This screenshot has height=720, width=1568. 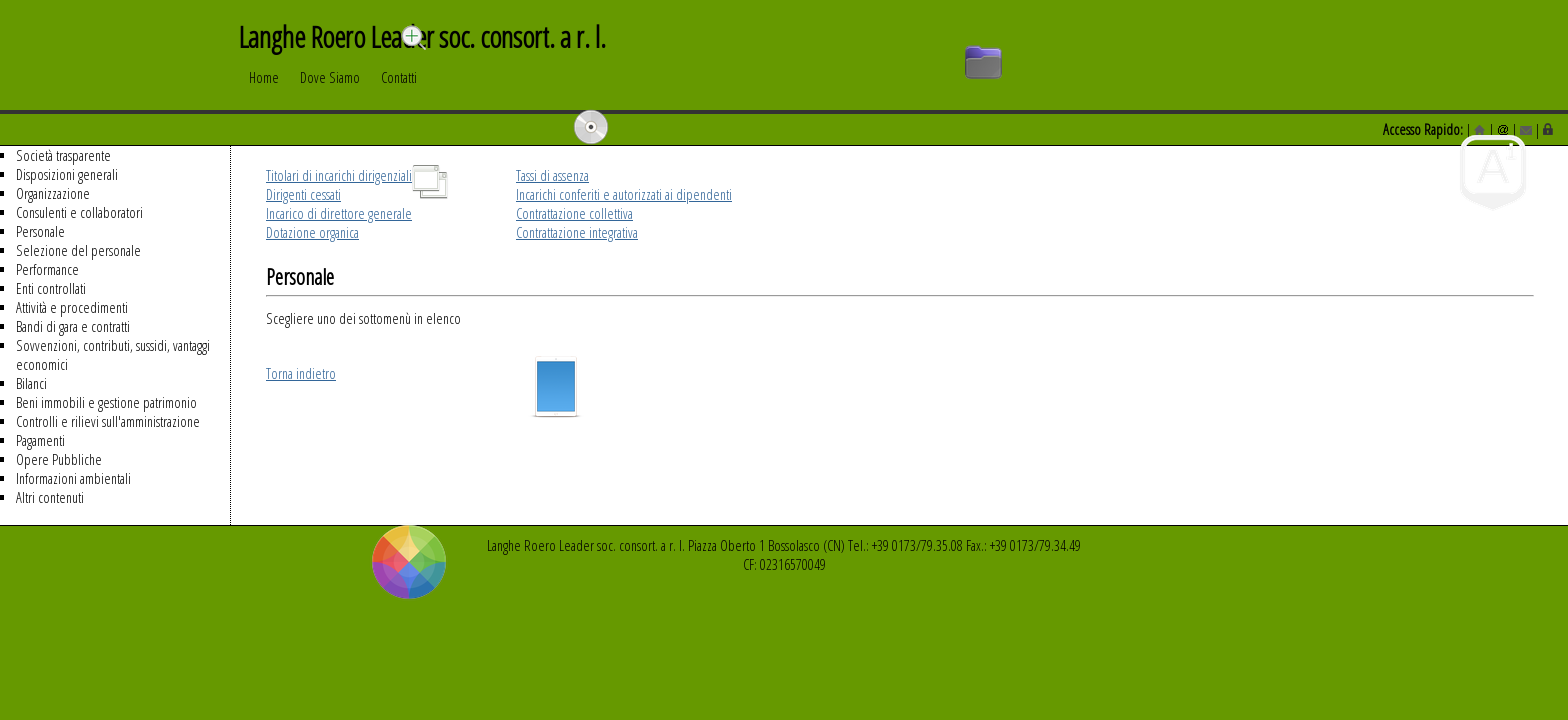 I want to click on access window management settings, so click(x=430, y=182).